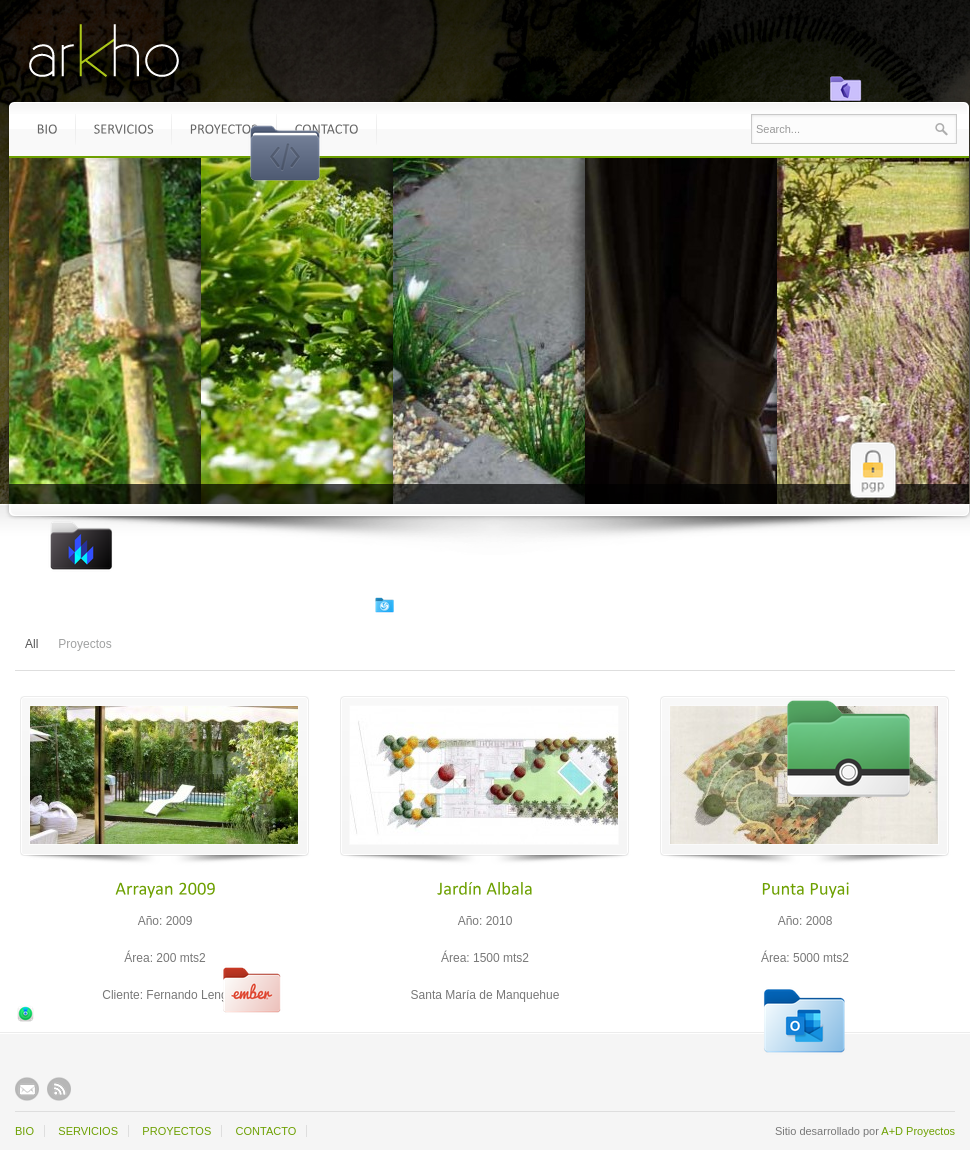 This screenshot has width=970, height=1150. Describe the element at coordinates (81, 547) in the screenshot. I see `folder containing lit framework or library files` at that location.